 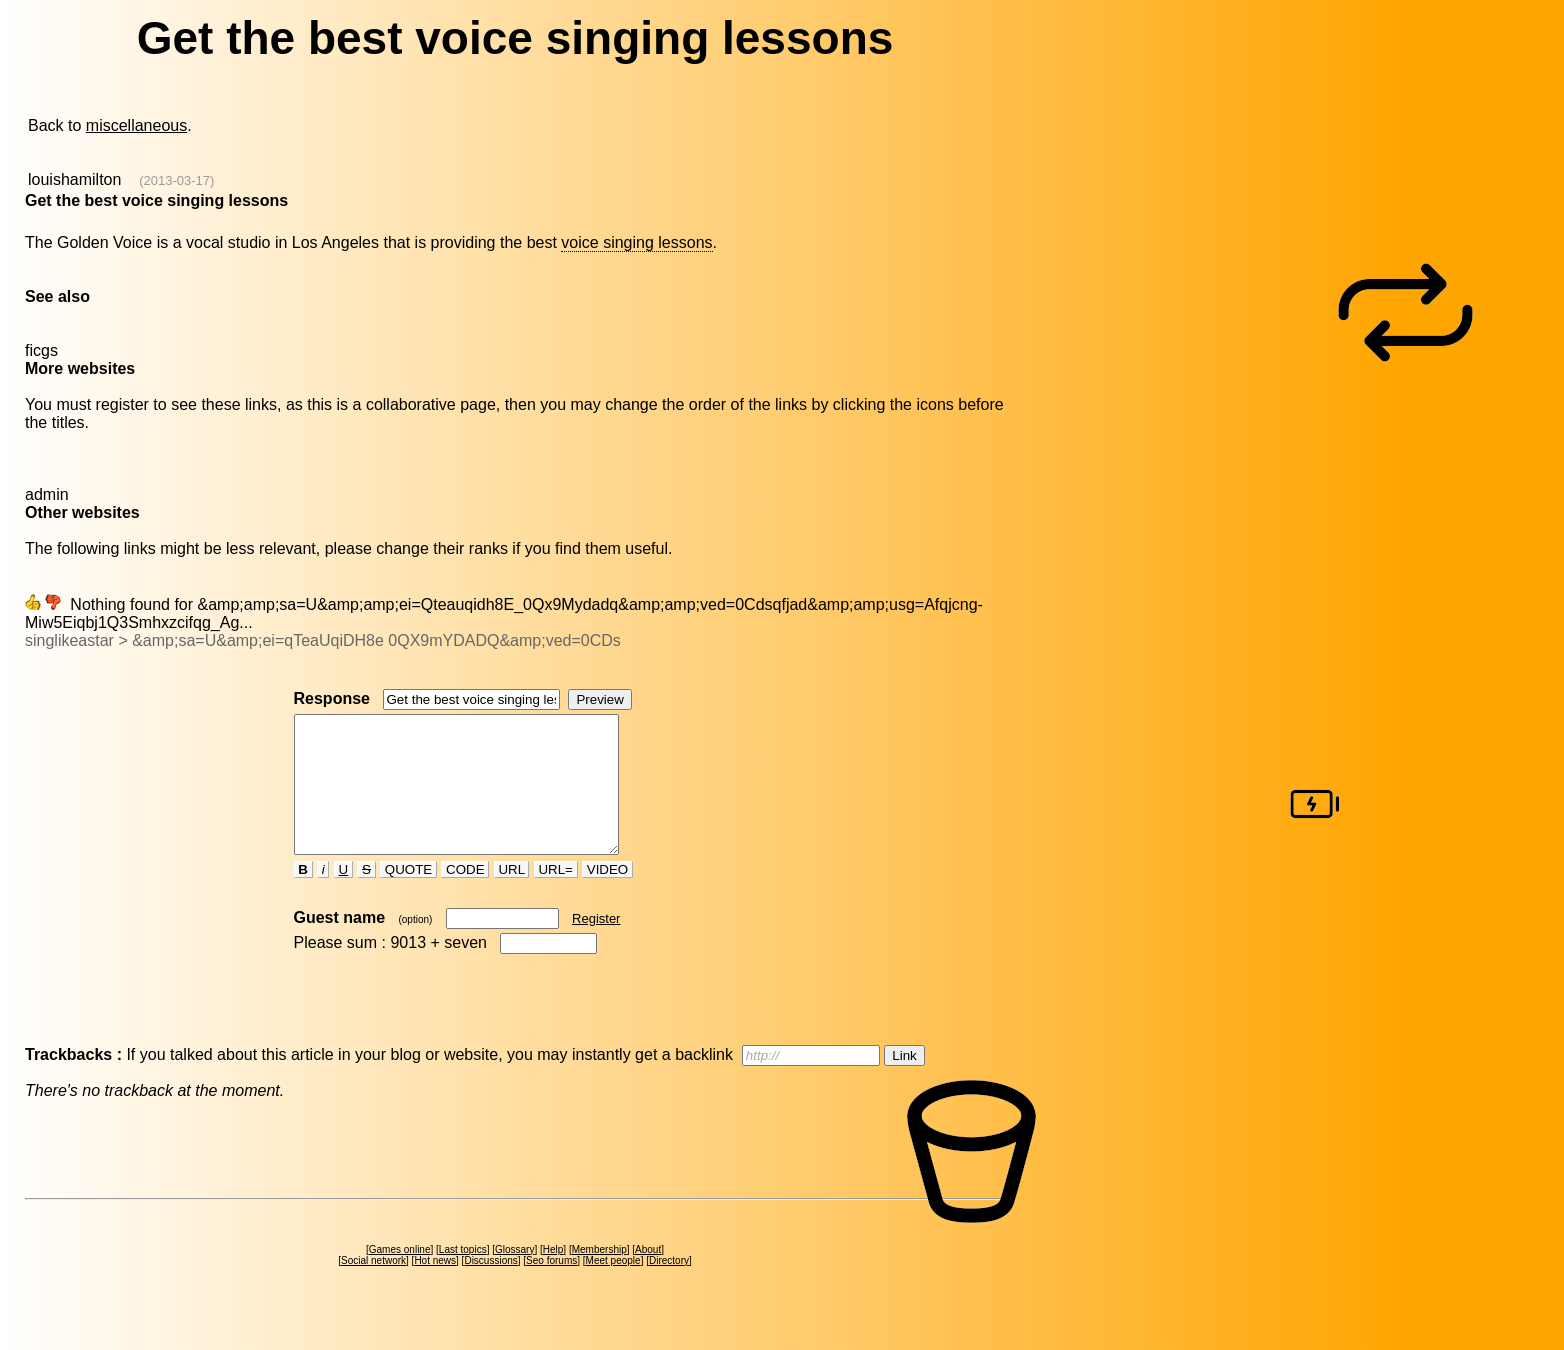 I want to click on fill tool for painting or coloring areas, so click(x=971, y=1151).